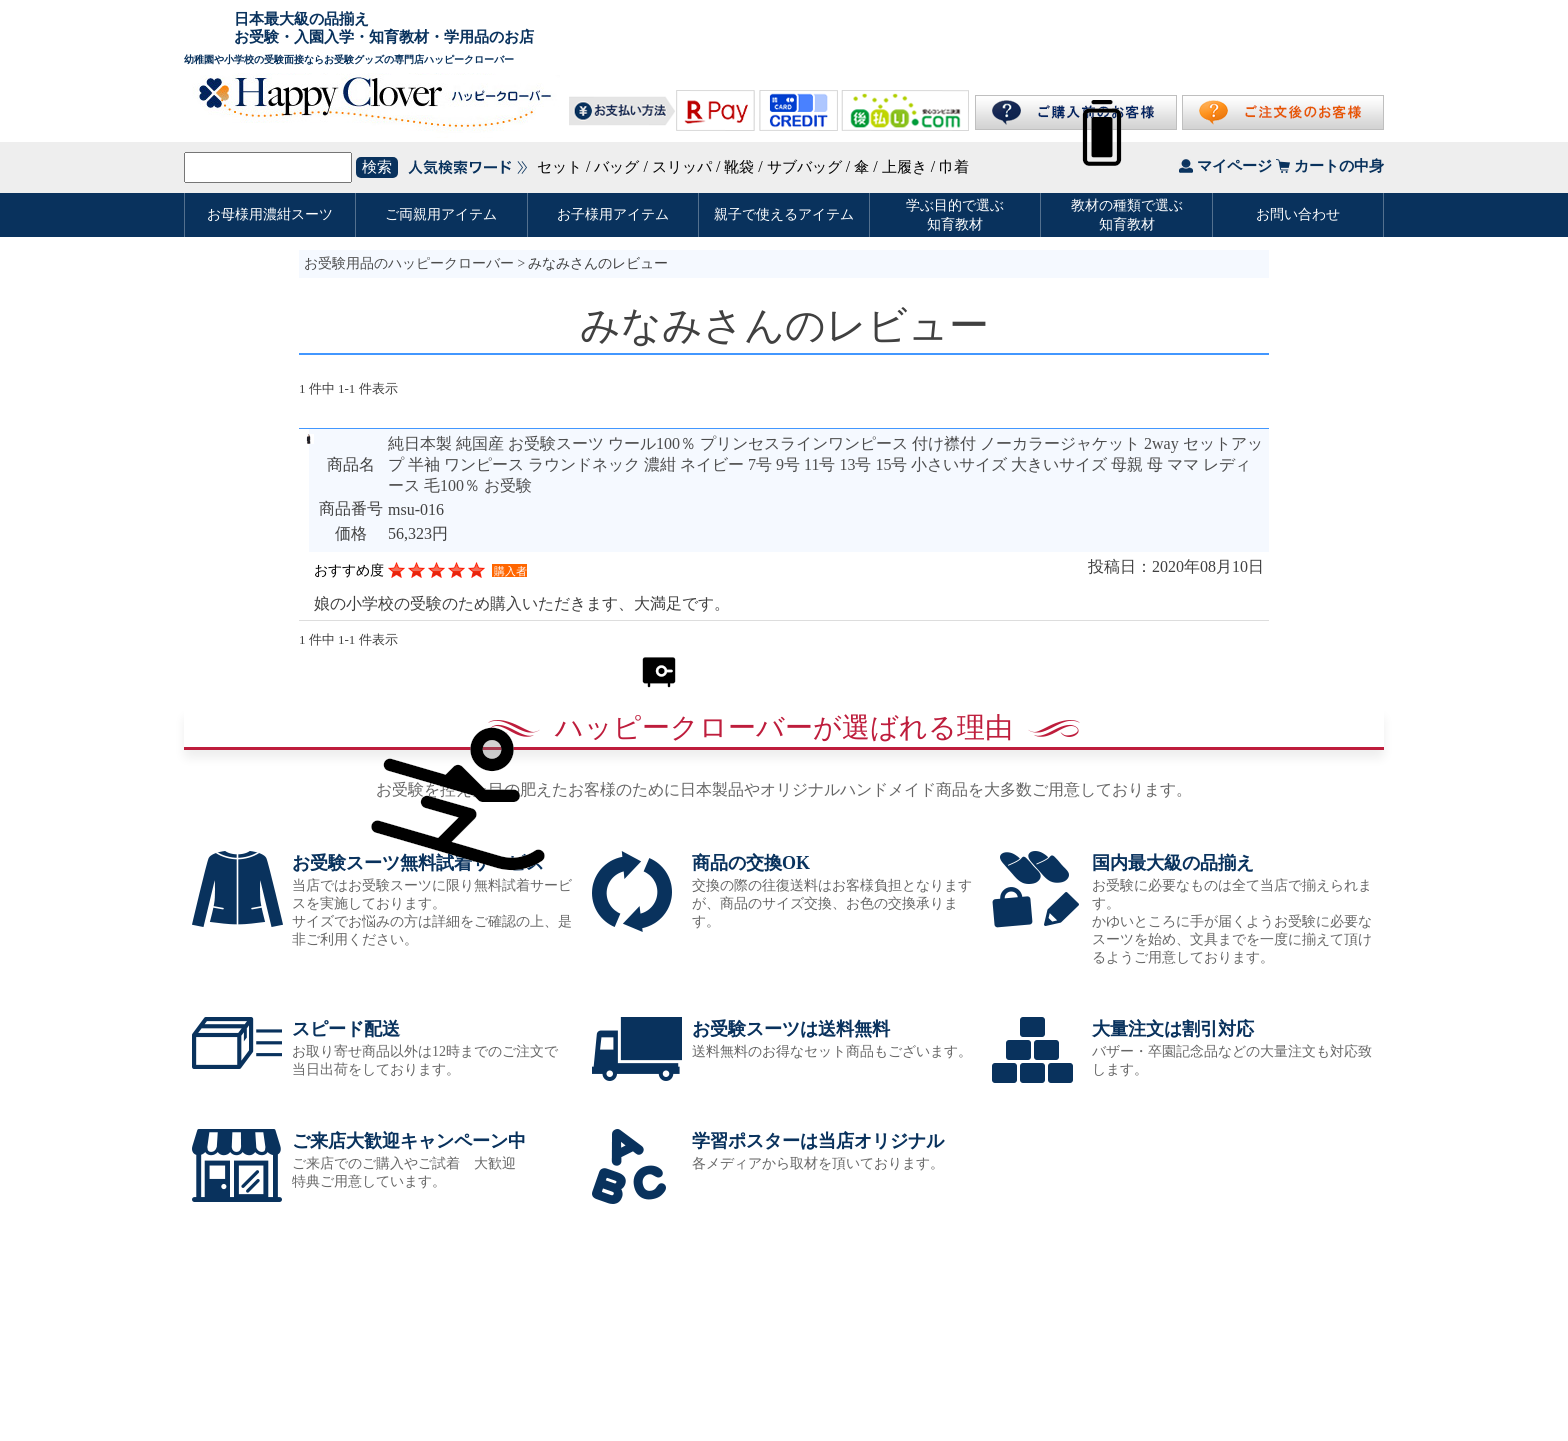  I want to click on access secure storage or vault, so click(659, 671).